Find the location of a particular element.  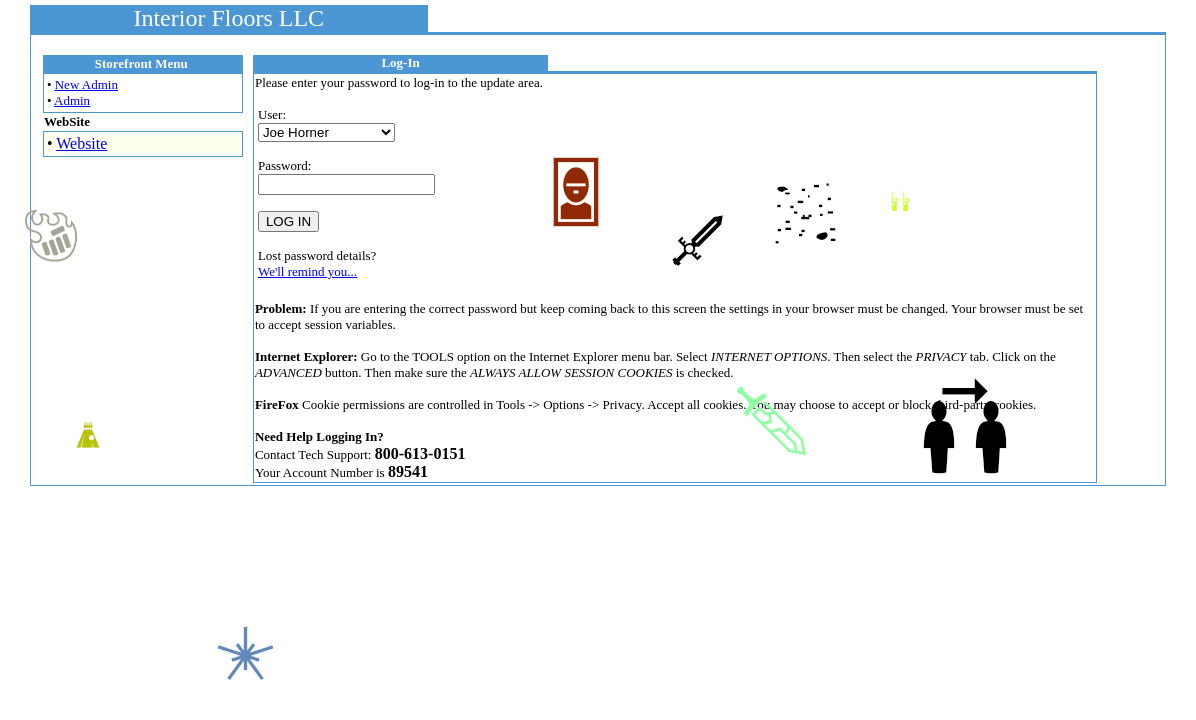

activate fire punch ability or attack is located at coordinates (51, 236).